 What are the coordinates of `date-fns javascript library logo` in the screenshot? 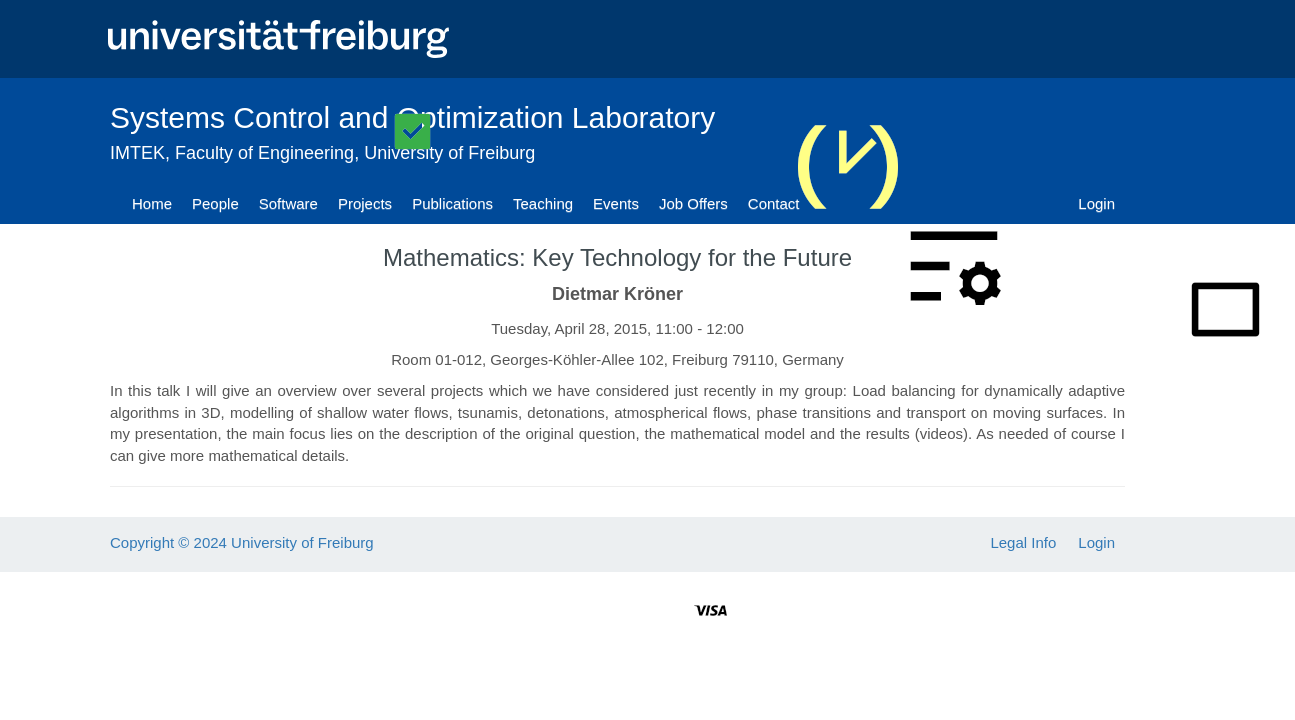 It's located at (848, 167).